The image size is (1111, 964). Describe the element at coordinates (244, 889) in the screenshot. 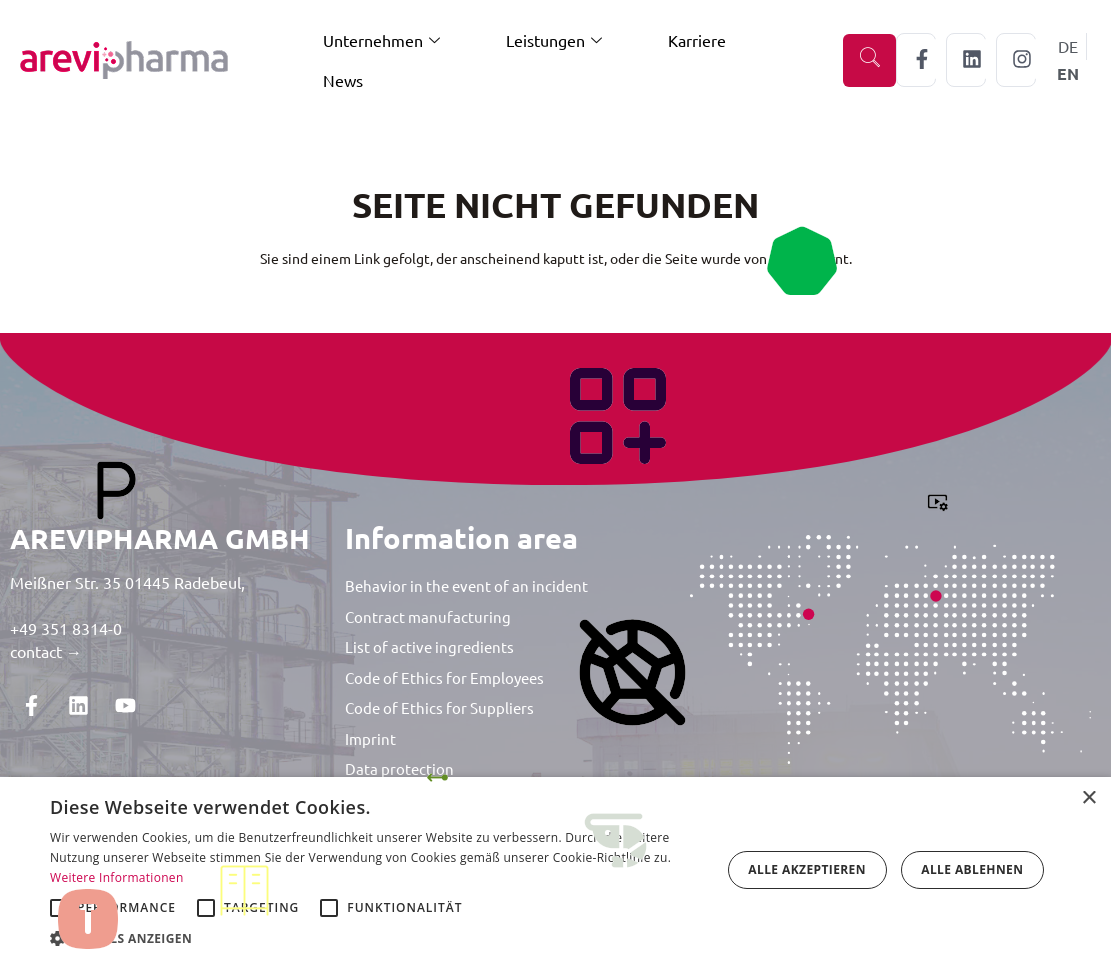

I see `access storage lockers` at that location.